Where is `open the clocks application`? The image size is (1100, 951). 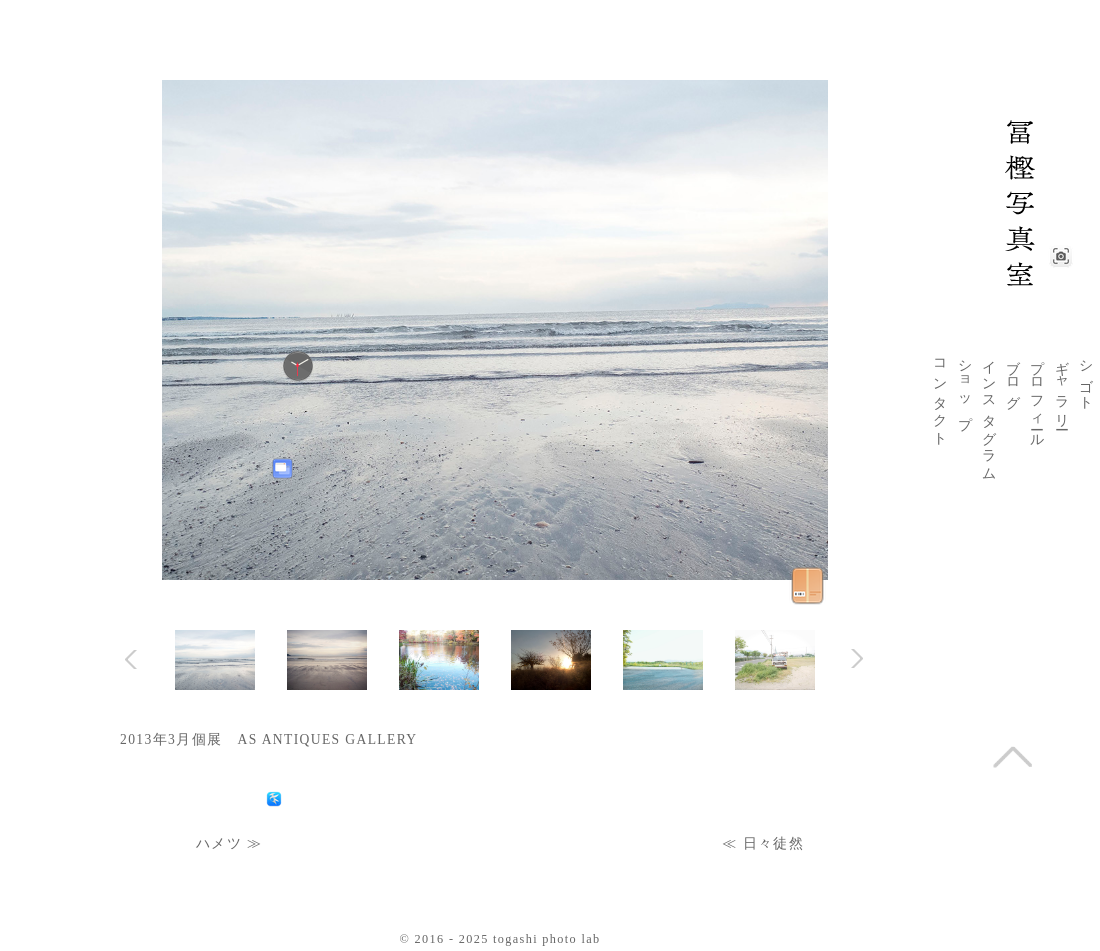 open the clocks application is located at coordinates (298, 366).